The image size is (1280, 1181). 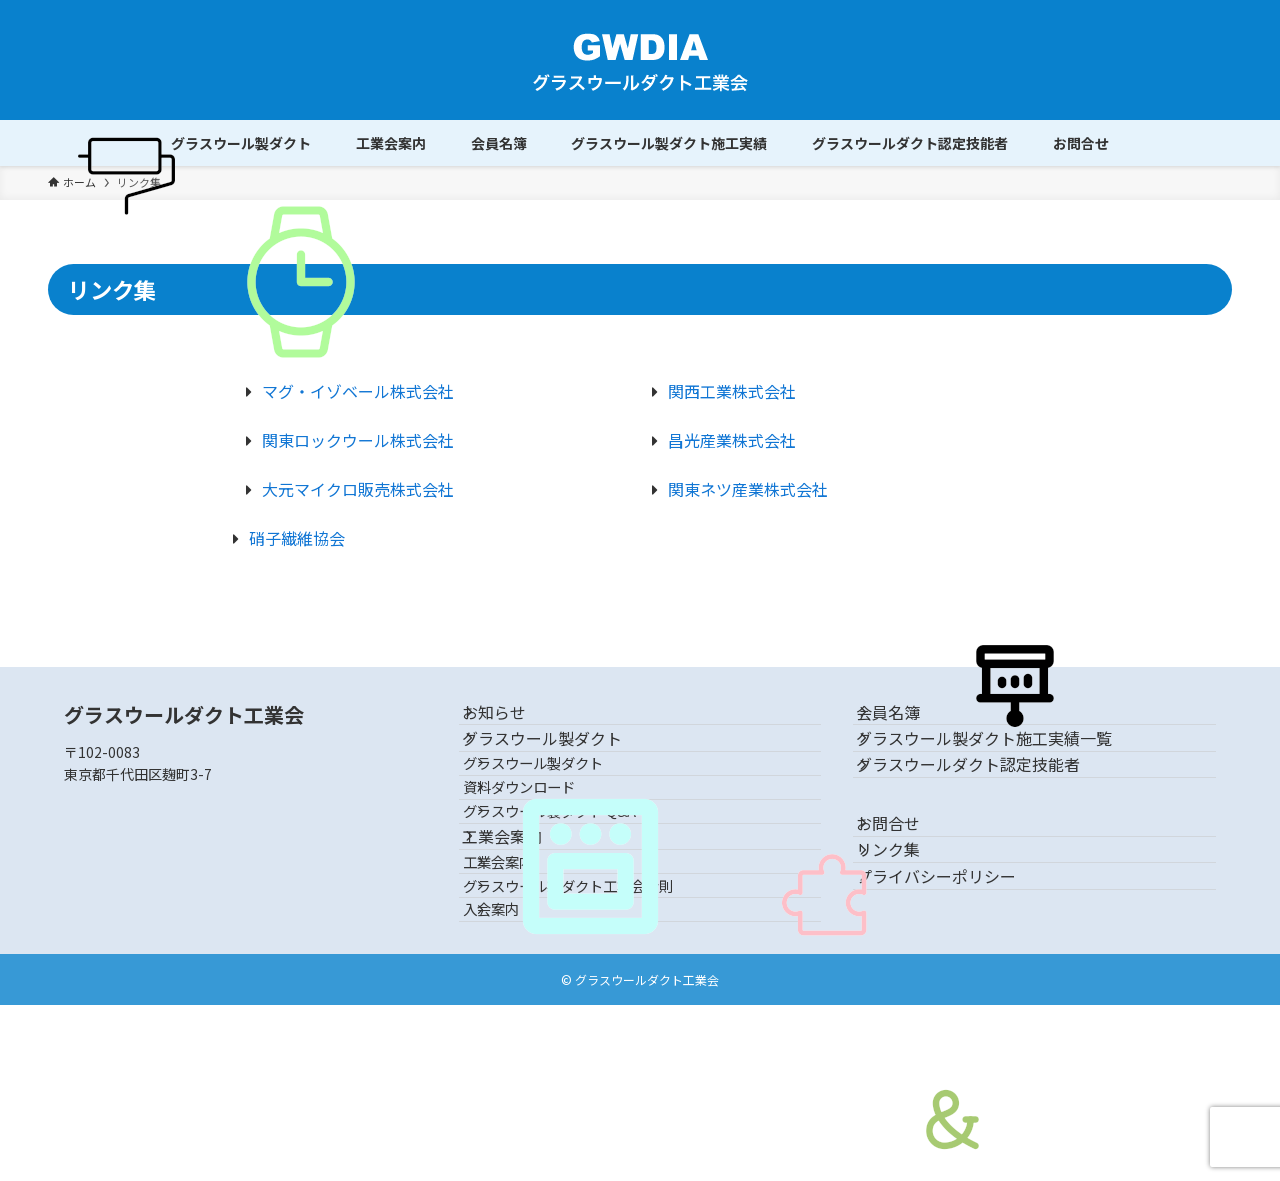 I want to click on access oven or cooking appliance controls, so click(x=590, y=866).